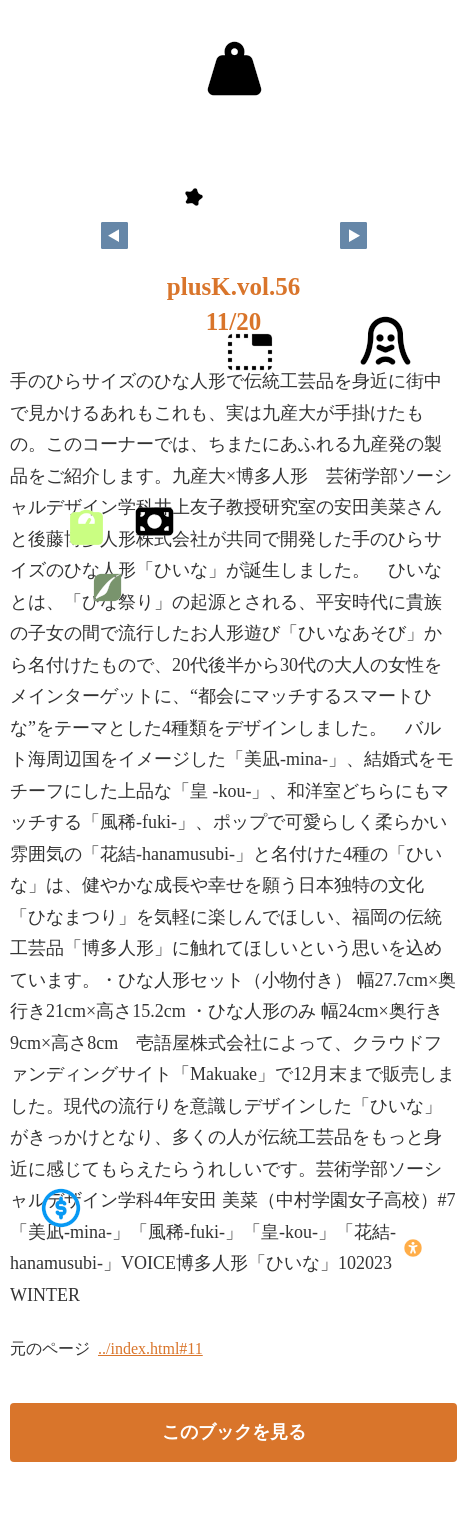 The image size is (467, 1531). I want to click on indicates a paid or premium feature, so click(61, 1208).